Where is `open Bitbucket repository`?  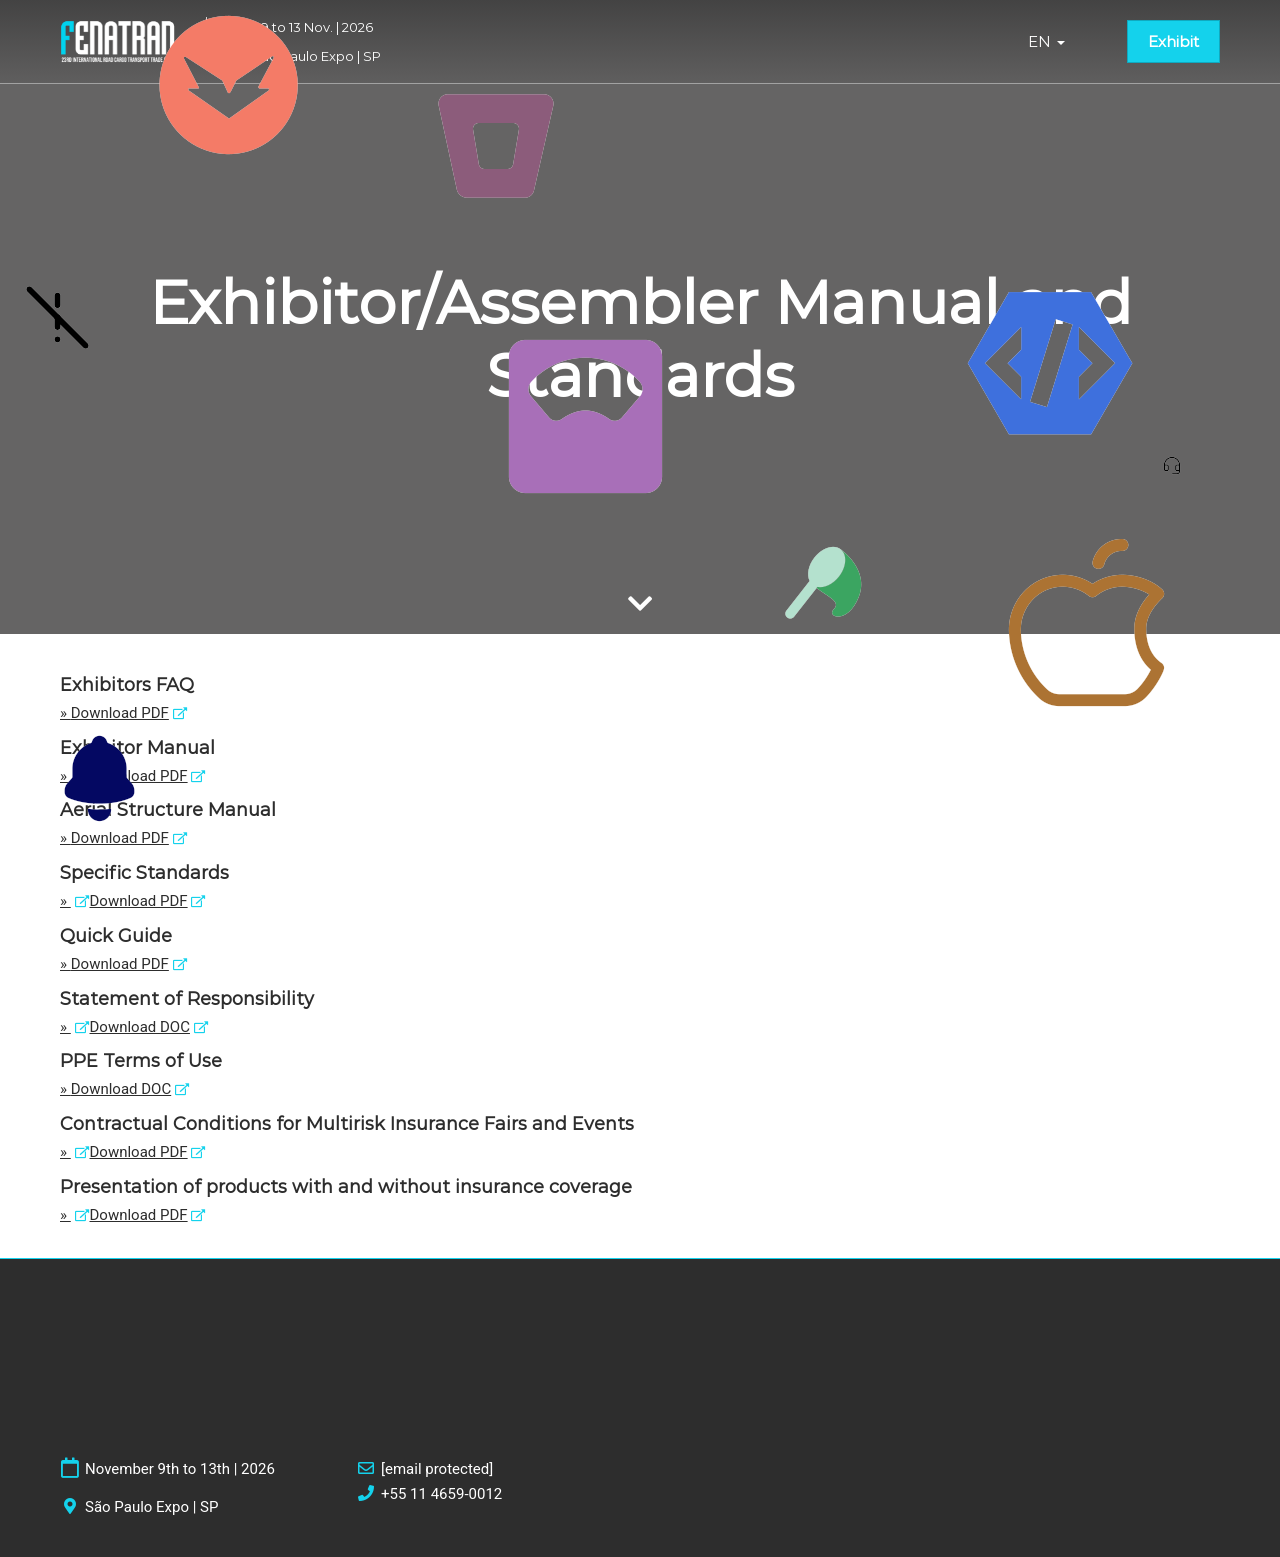
open Bitbucket repository is located at coordinates (496, 146).